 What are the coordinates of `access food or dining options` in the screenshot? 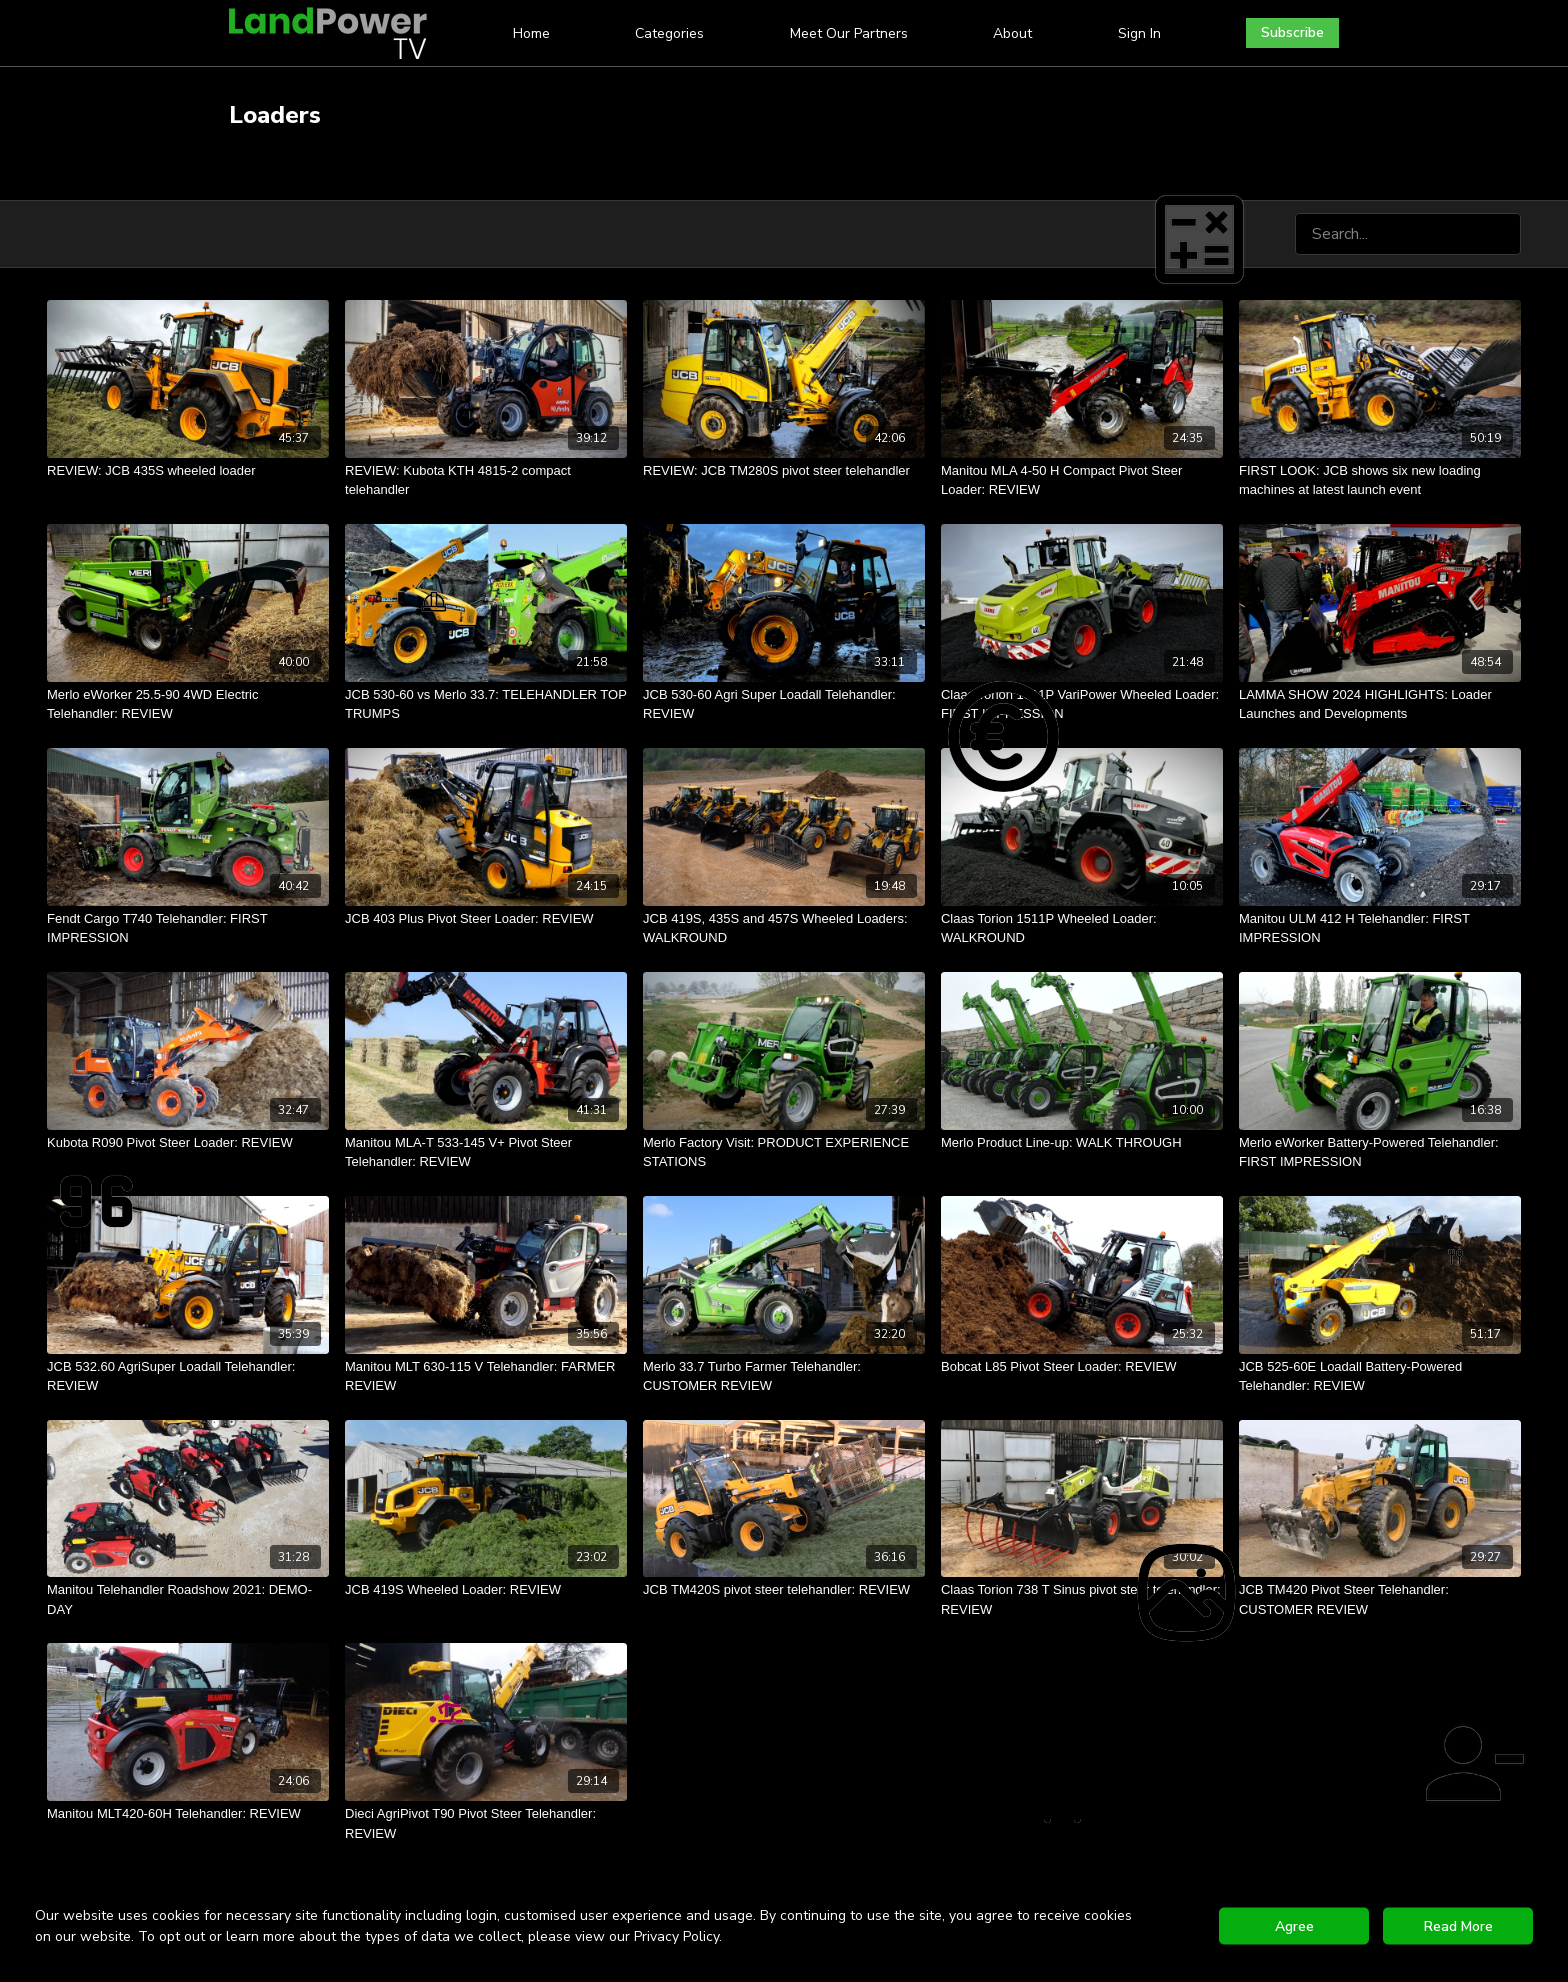 It's located at (1455, 1256).